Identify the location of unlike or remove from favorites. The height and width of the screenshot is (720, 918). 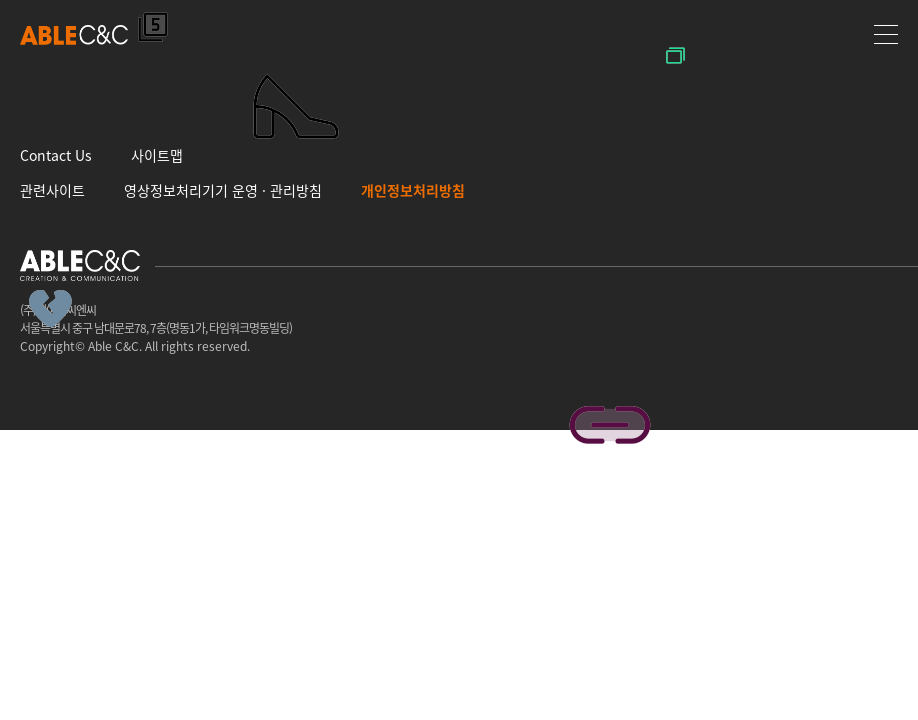
(50, 308).